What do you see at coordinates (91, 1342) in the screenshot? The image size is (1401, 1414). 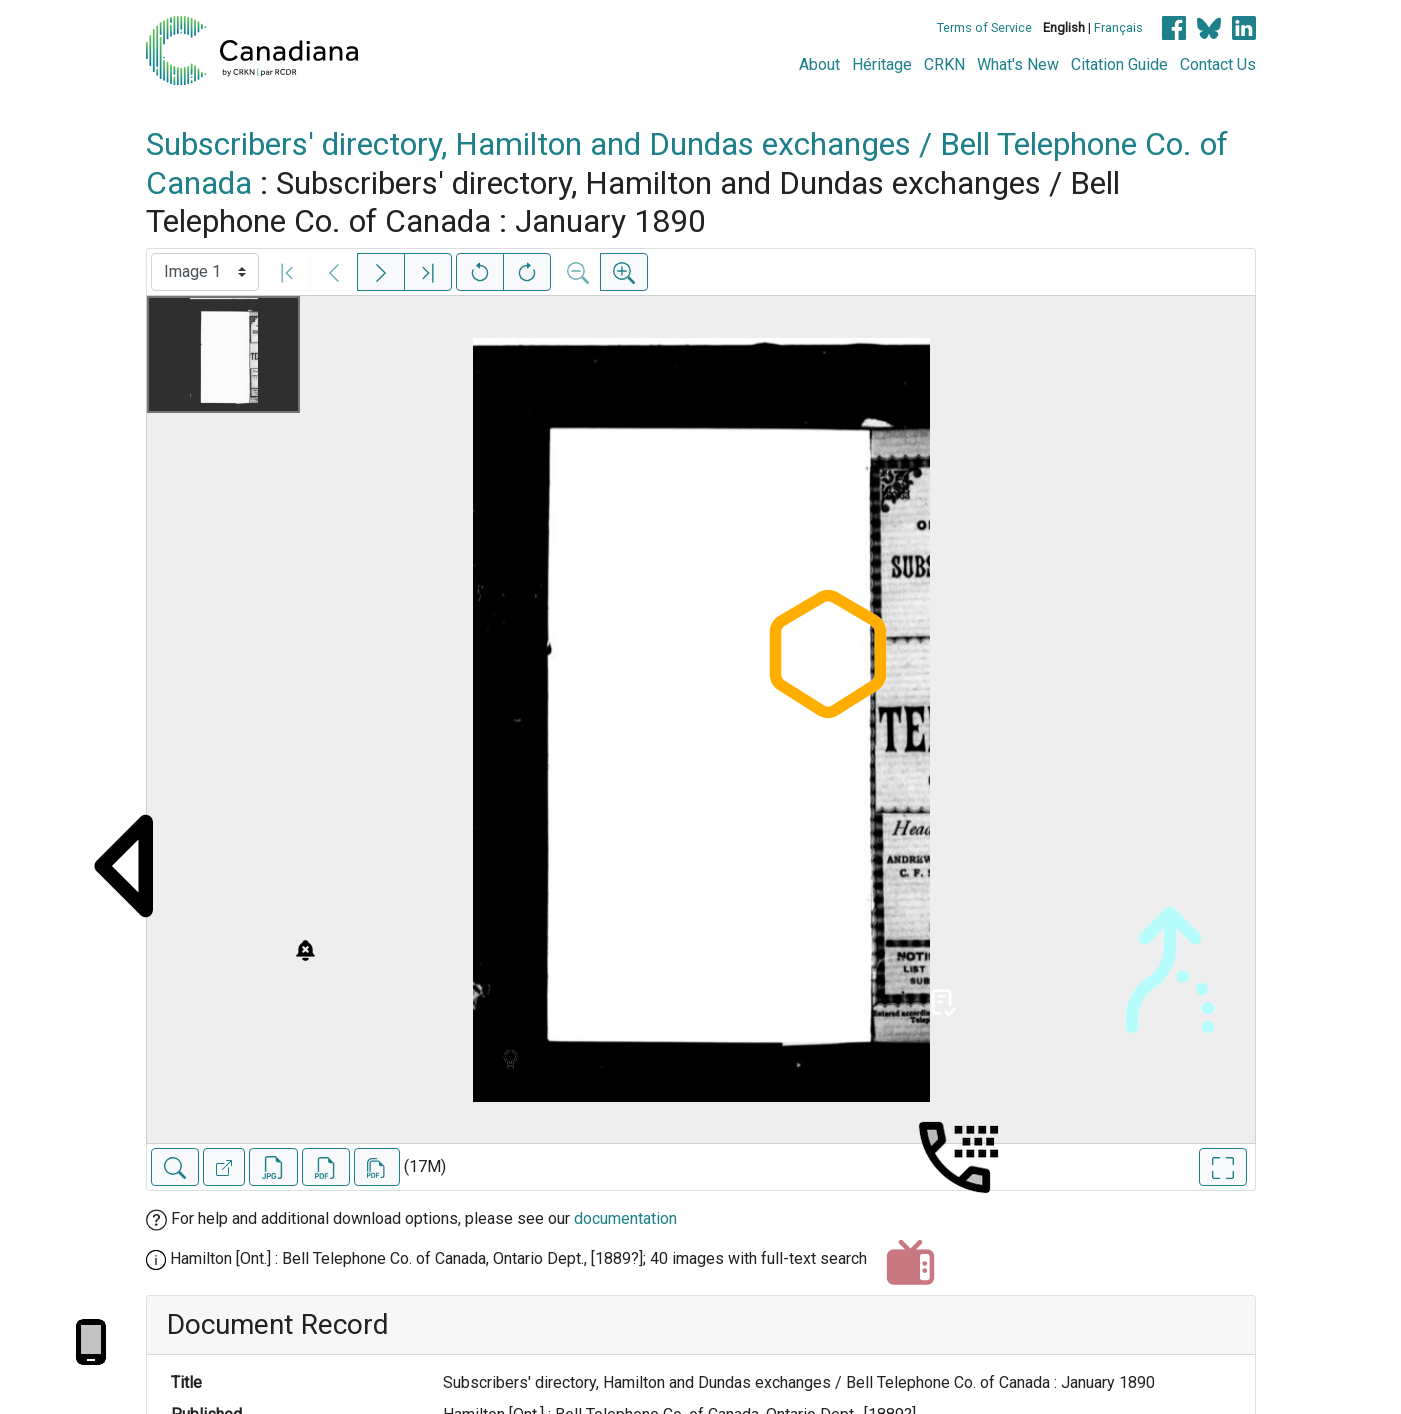 I see `indicates an android device` at bounding box center [91, 1342].